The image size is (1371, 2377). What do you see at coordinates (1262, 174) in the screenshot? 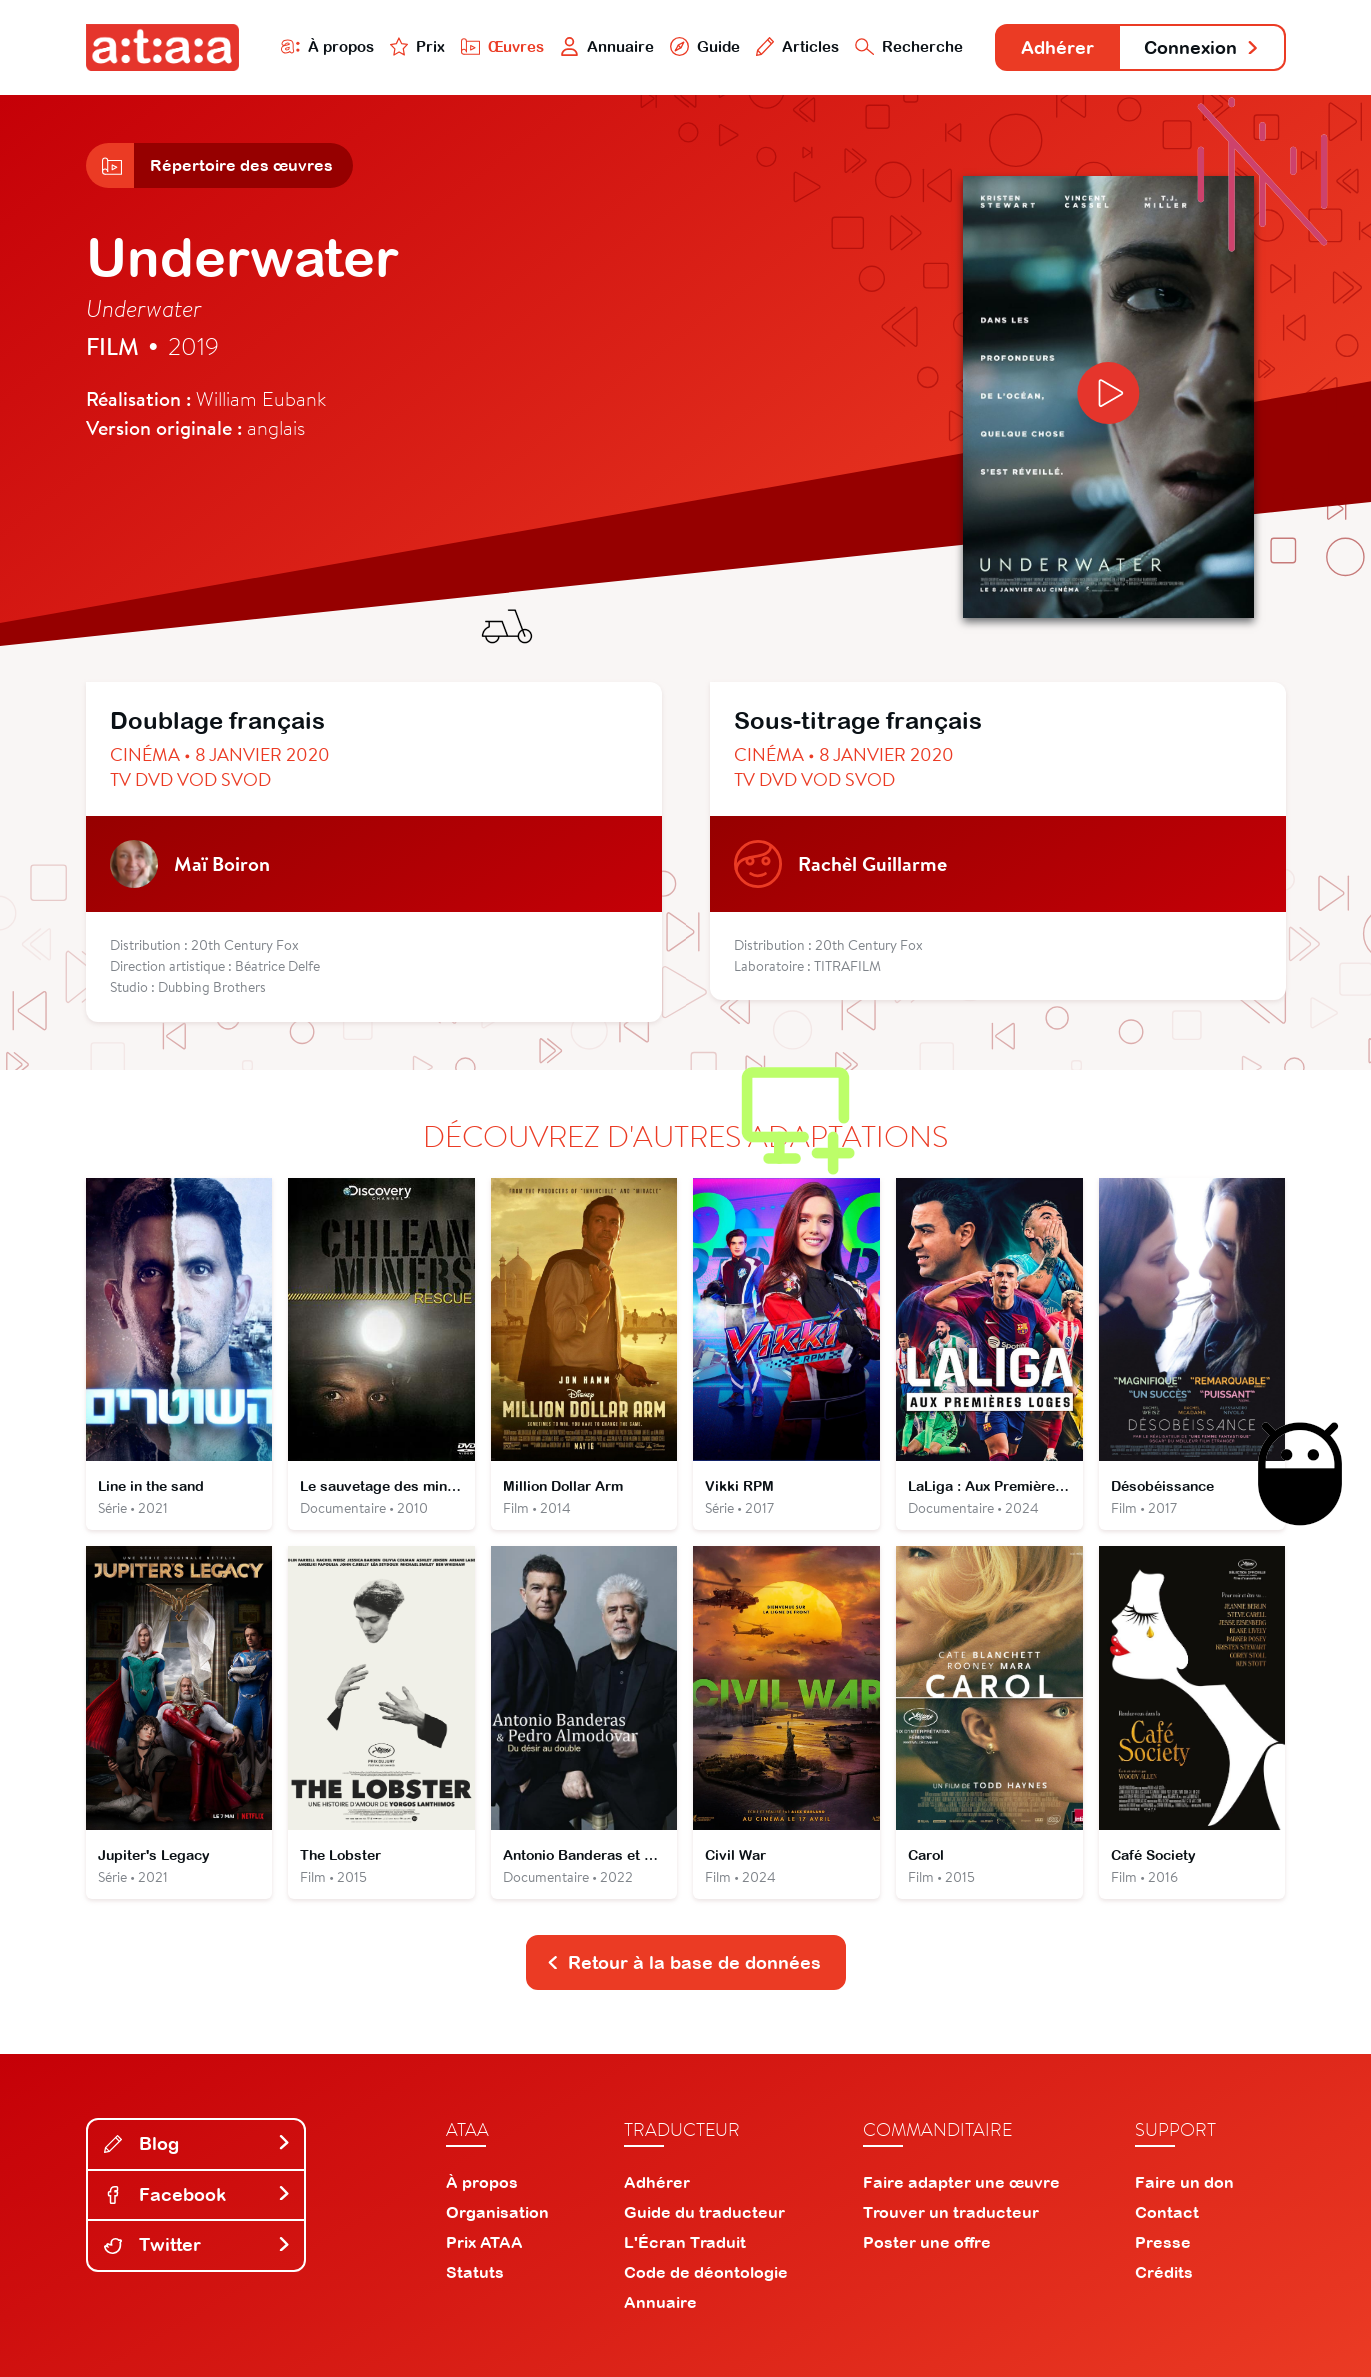
I see `mute or disable audio input` at bounding box center [1262, 174].